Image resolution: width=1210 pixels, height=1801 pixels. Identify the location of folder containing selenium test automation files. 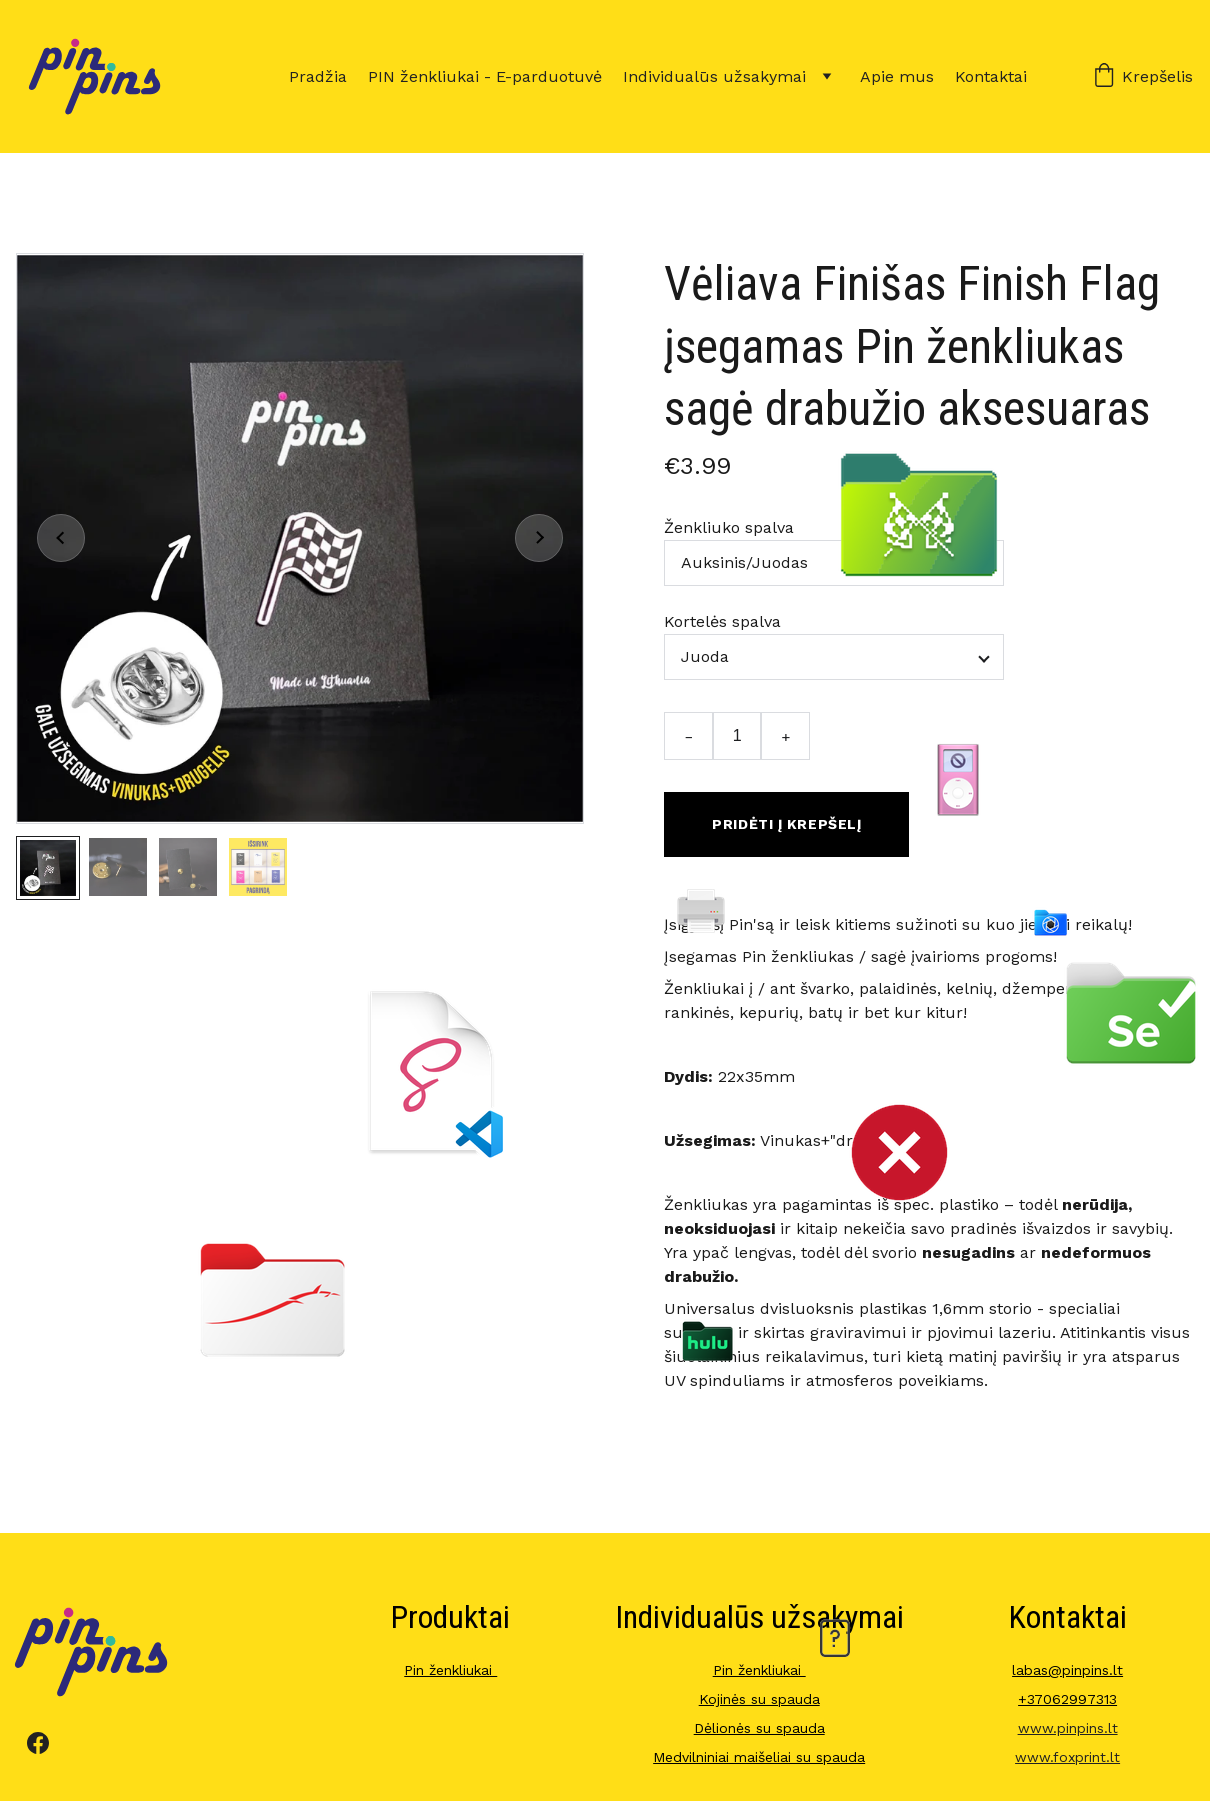
(1130, 1016).